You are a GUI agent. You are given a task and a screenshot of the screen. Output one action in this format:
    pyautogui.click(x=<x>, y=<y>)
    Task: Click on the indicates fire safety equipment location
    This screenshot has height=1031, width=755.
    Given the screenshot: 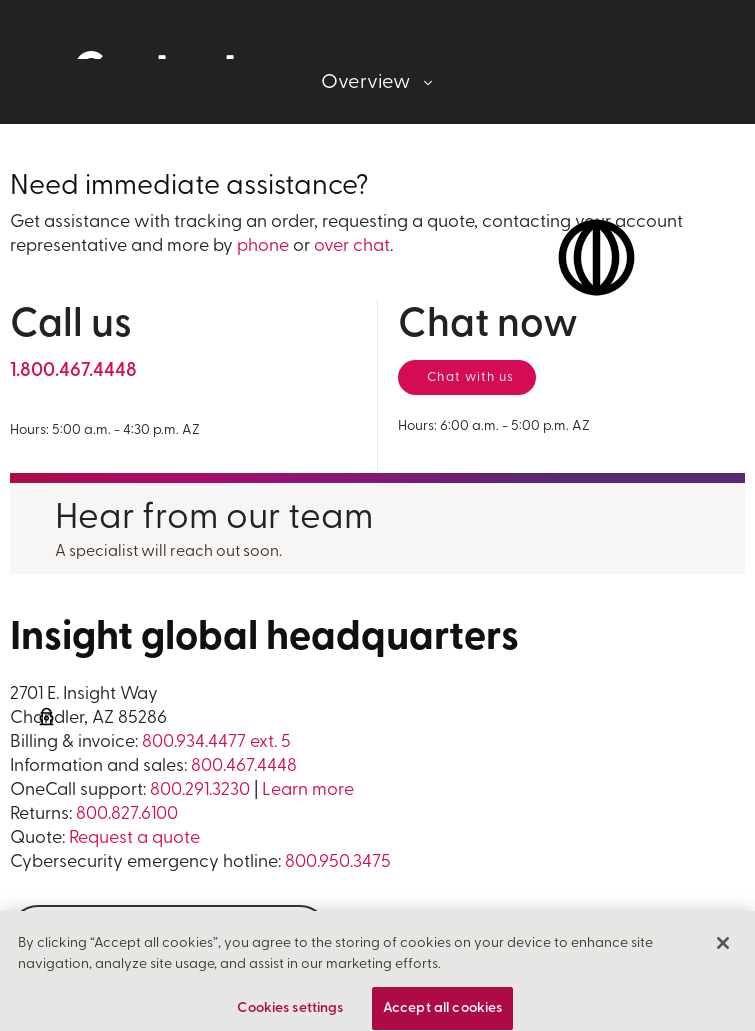 What is the action you would take?
    pyautogui.click(x=46, y=716)
    